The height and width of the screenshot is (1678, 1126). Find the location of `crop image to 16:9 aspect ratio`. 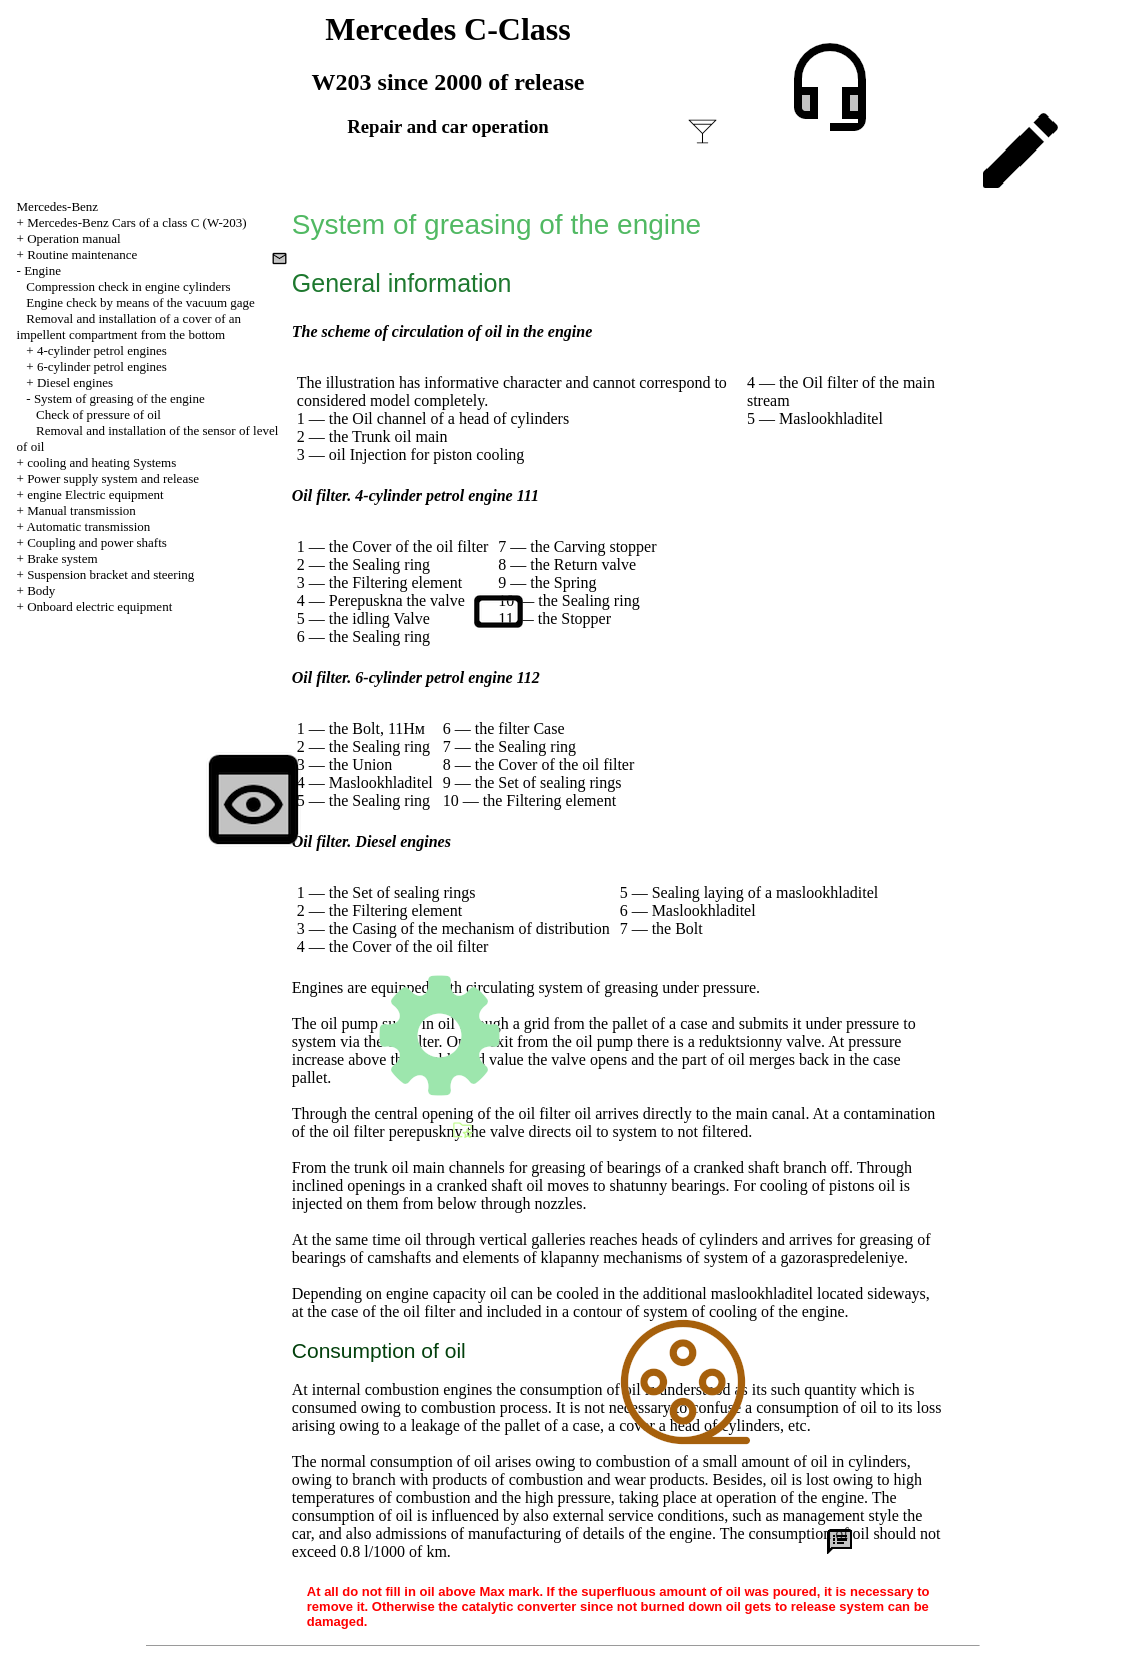

crop image to 16:9 aspect ratio is located at coordinates (498, 611).